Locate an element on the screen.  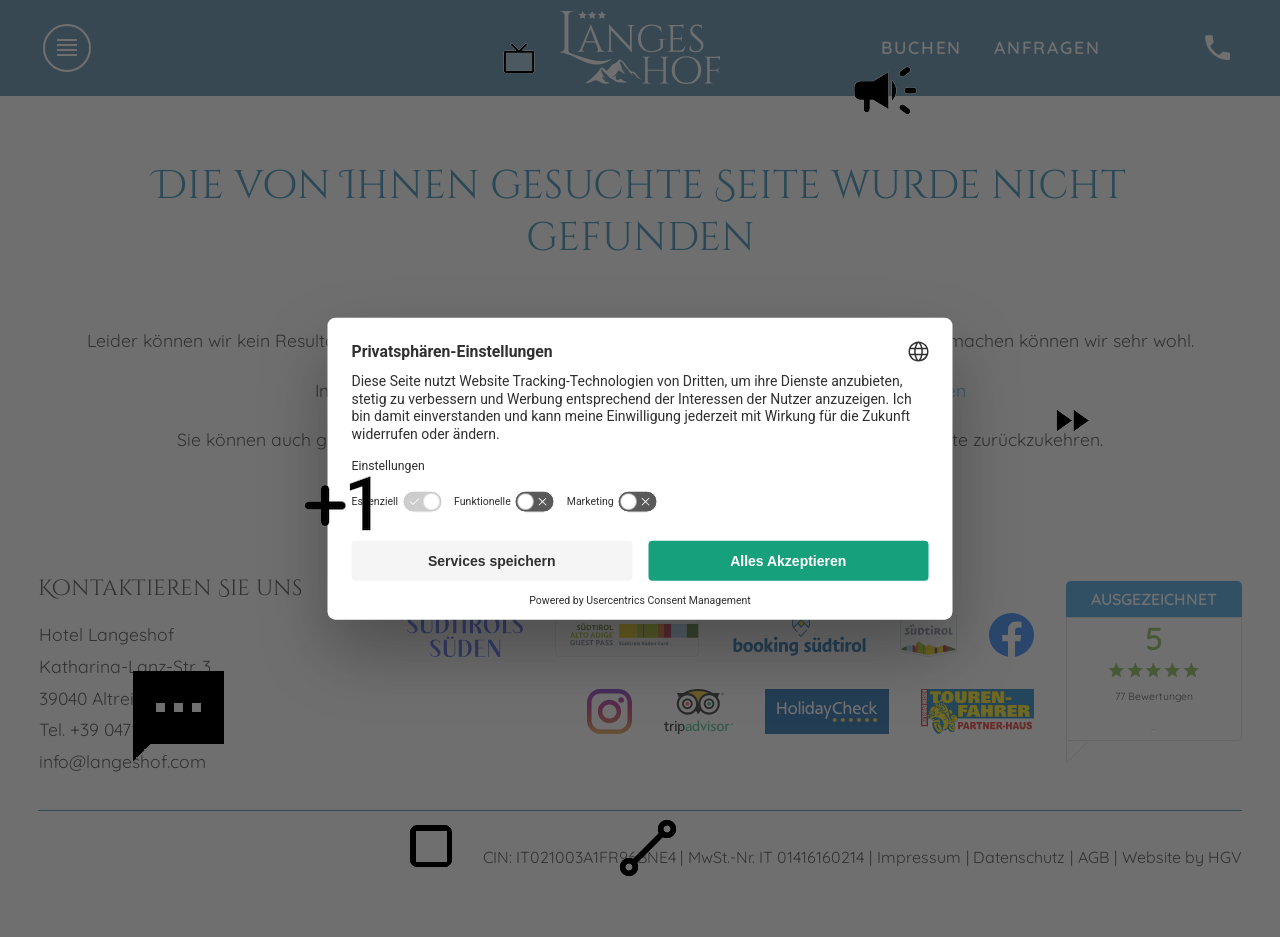
draw a straight line between two points is located at coordinates (648, 848).